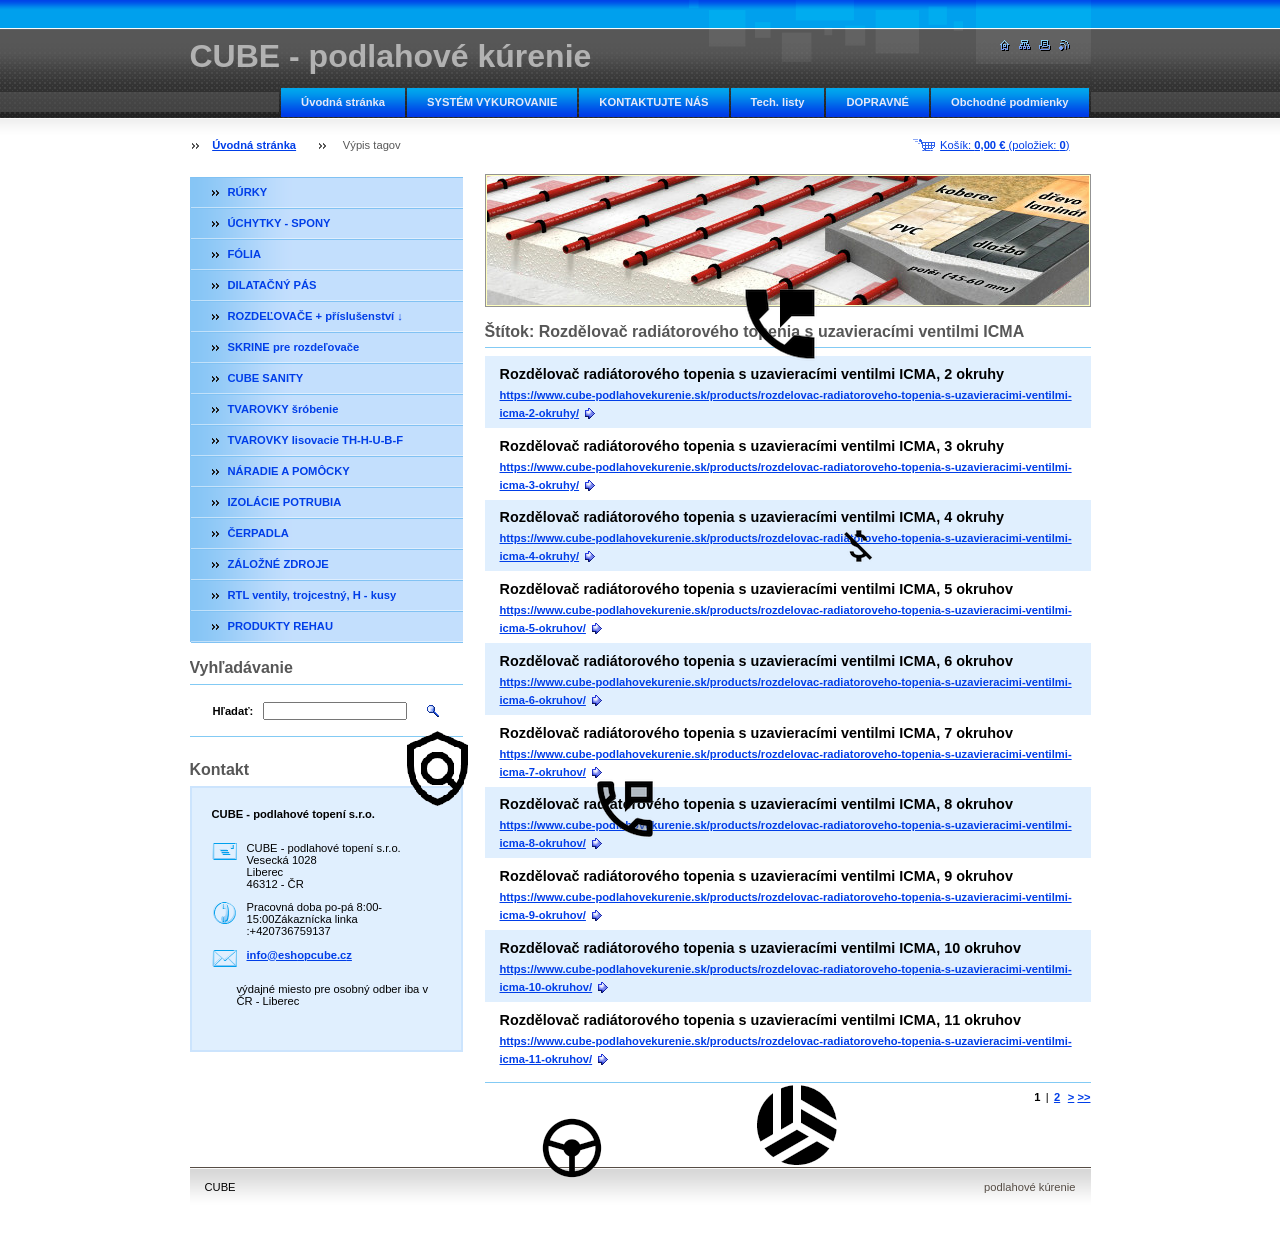 The image size is (1280, 1257). Describe the element at coordinates (858, 546) in the screenshot. I see `indicates no cost or free item` at that location.